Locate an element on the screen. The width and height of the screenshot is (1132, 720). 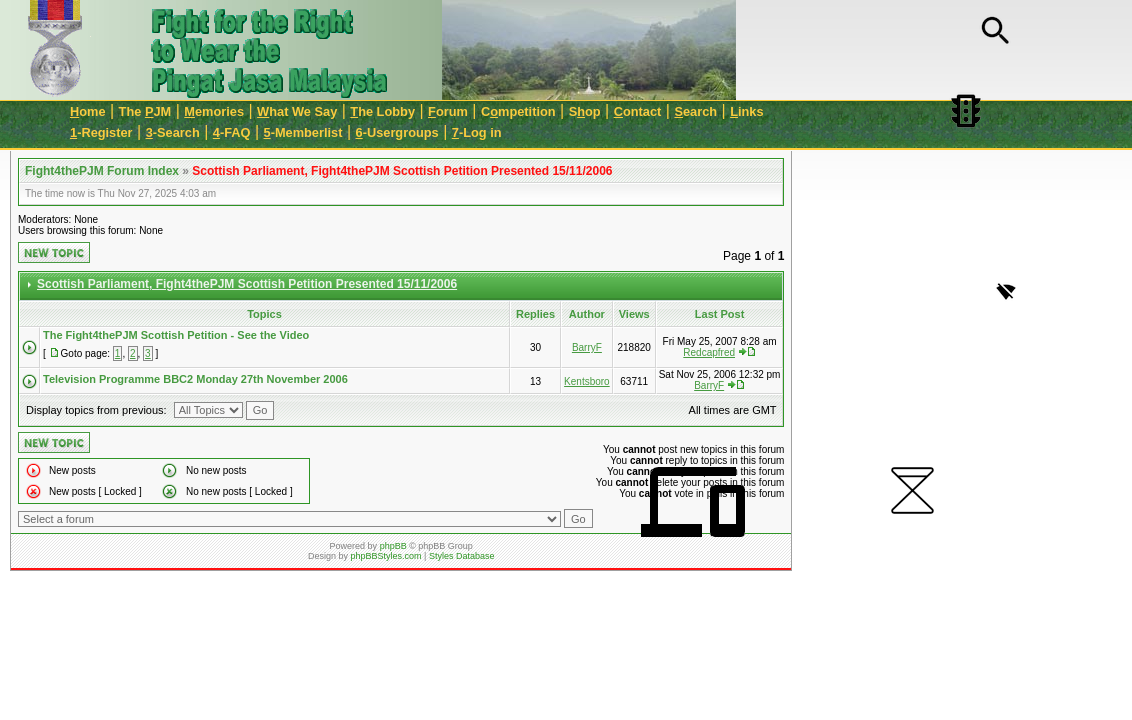
indicates high time remaining is located at coordinates (912, 490).